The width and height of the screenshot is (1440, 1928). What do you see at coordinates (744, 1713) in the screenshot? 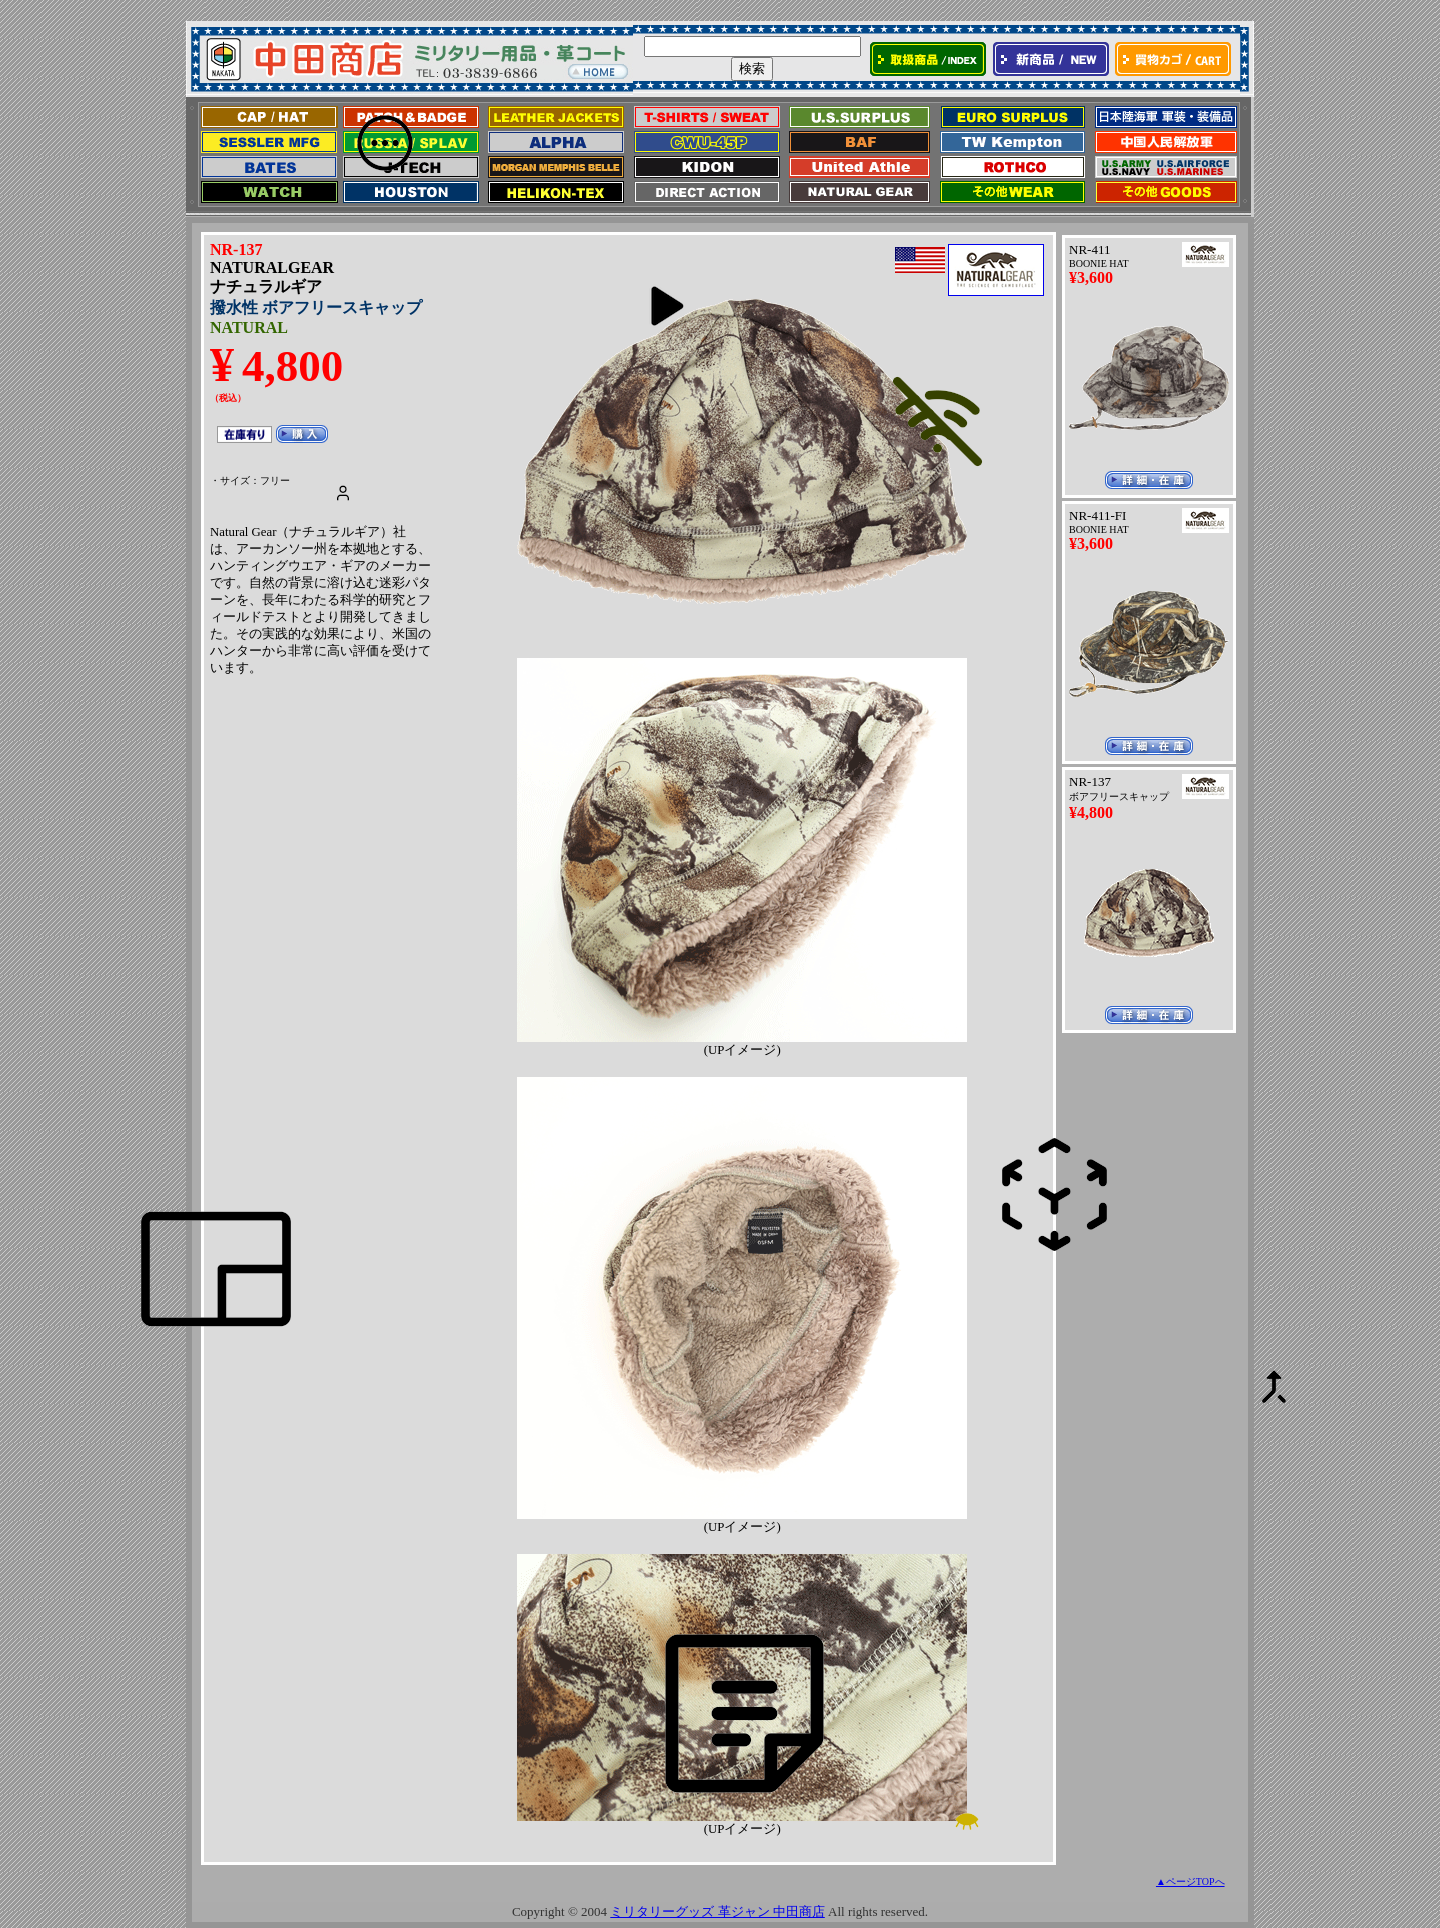
I see `create a new note` at bounding box center [744, 1713].